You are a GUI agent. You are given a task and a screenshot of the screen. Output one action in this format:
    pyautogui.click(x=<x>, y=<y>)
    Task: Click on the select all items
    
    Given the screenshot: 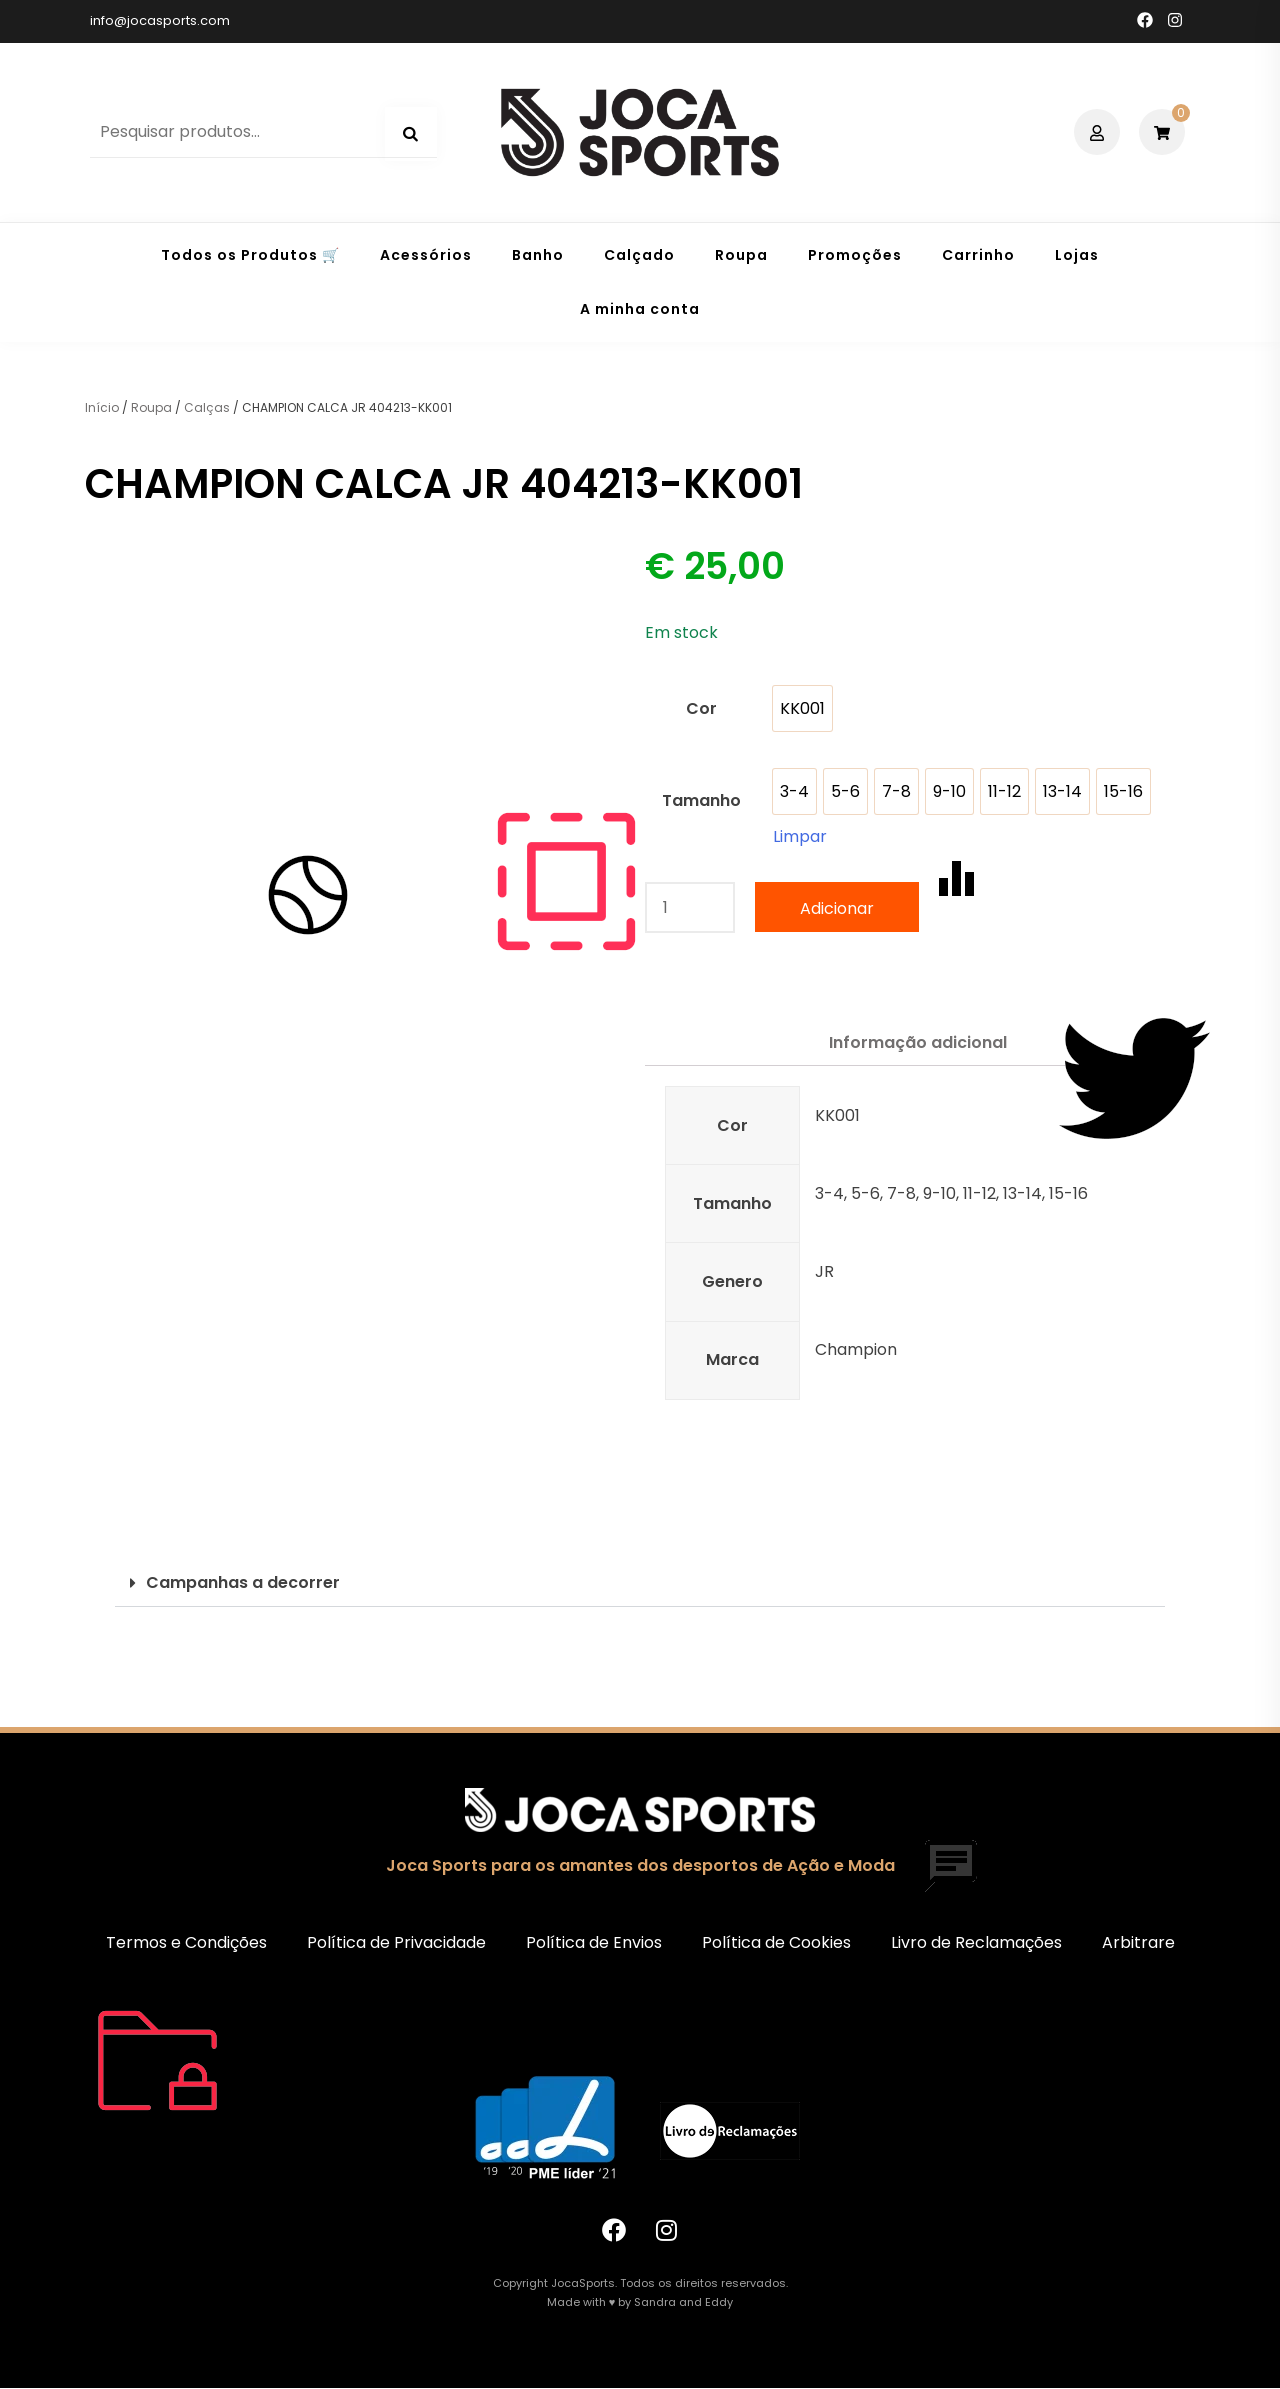 What is the action you would take?
    pyautogui.click(x=566, y=881)
    